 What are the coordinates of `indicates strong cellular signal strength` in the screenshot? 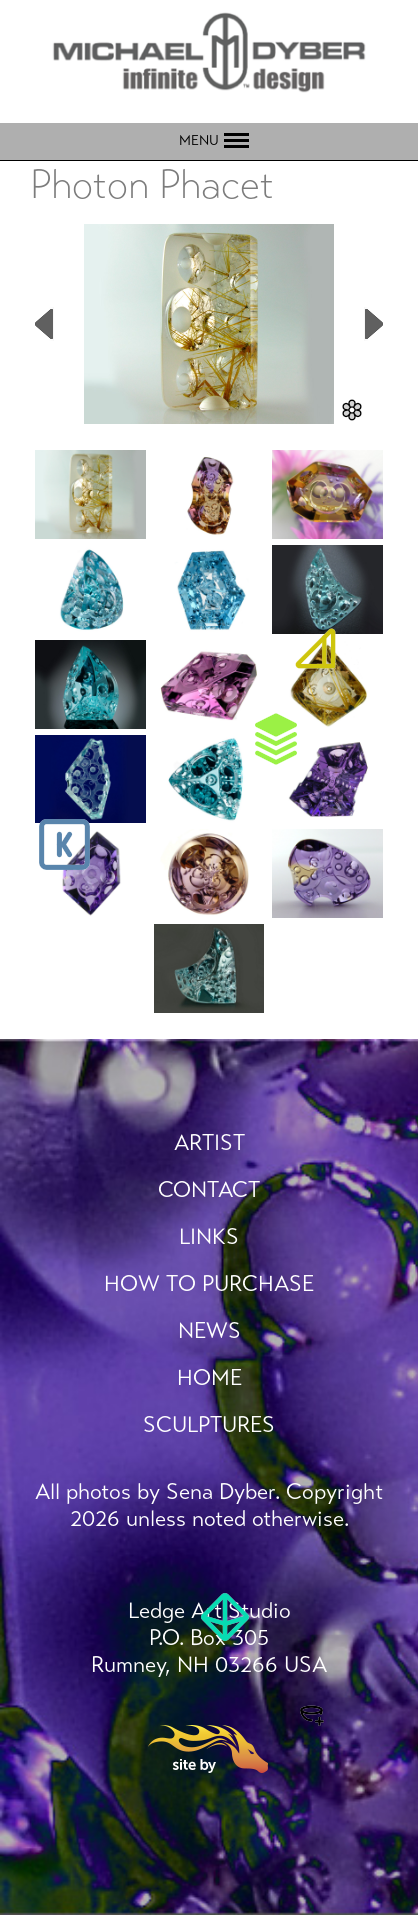 It's located at (315, 648).